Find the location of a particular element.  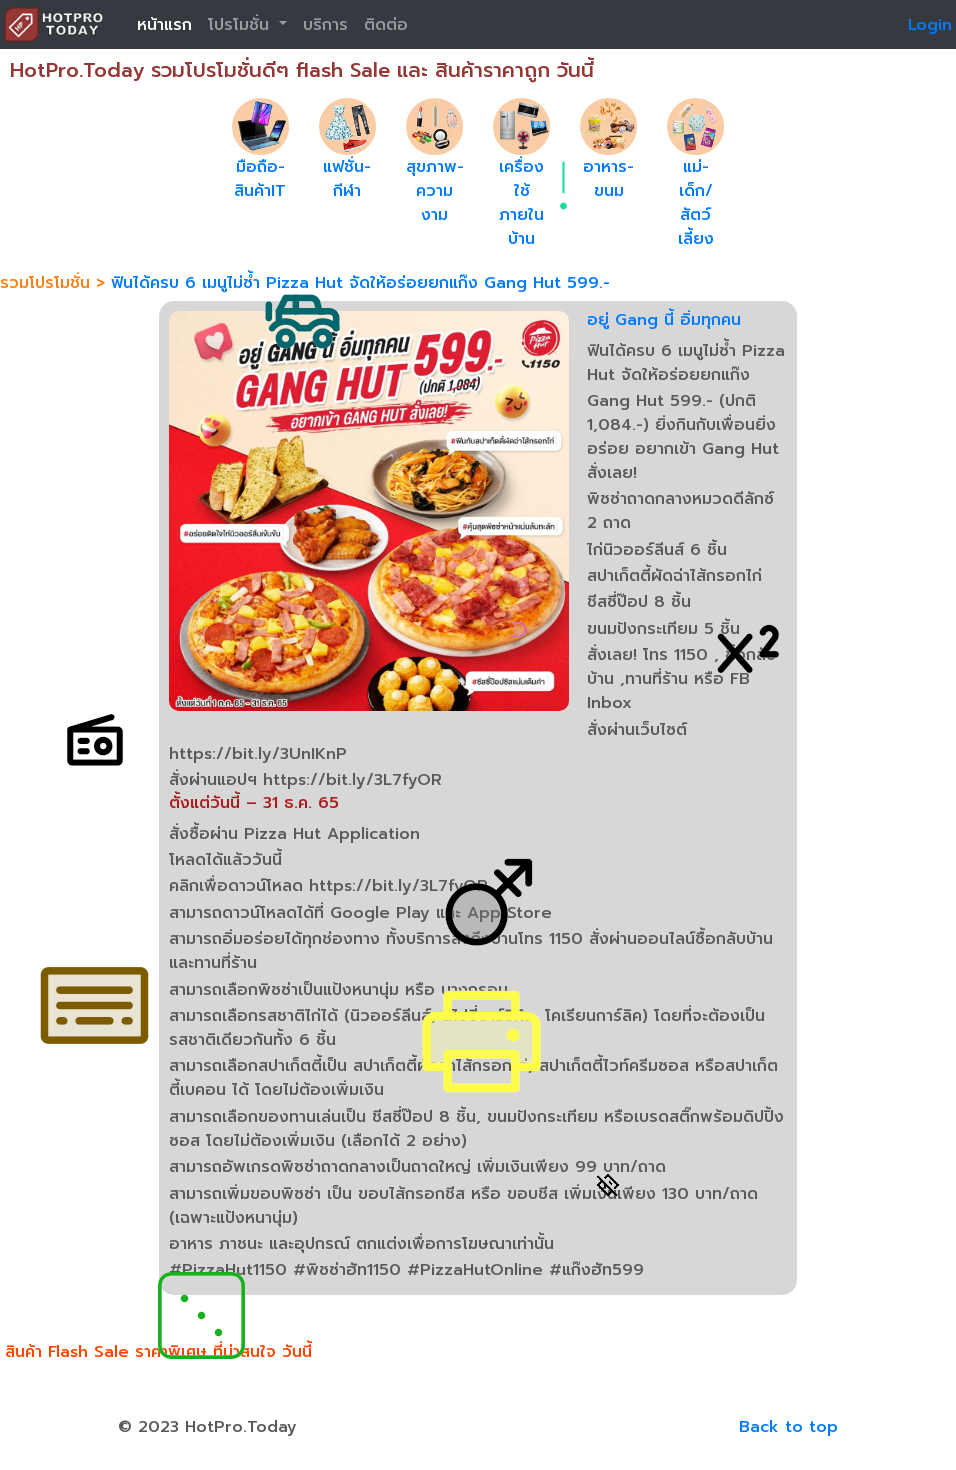

disable navigation or directions is located at coordinates (608, 1185).